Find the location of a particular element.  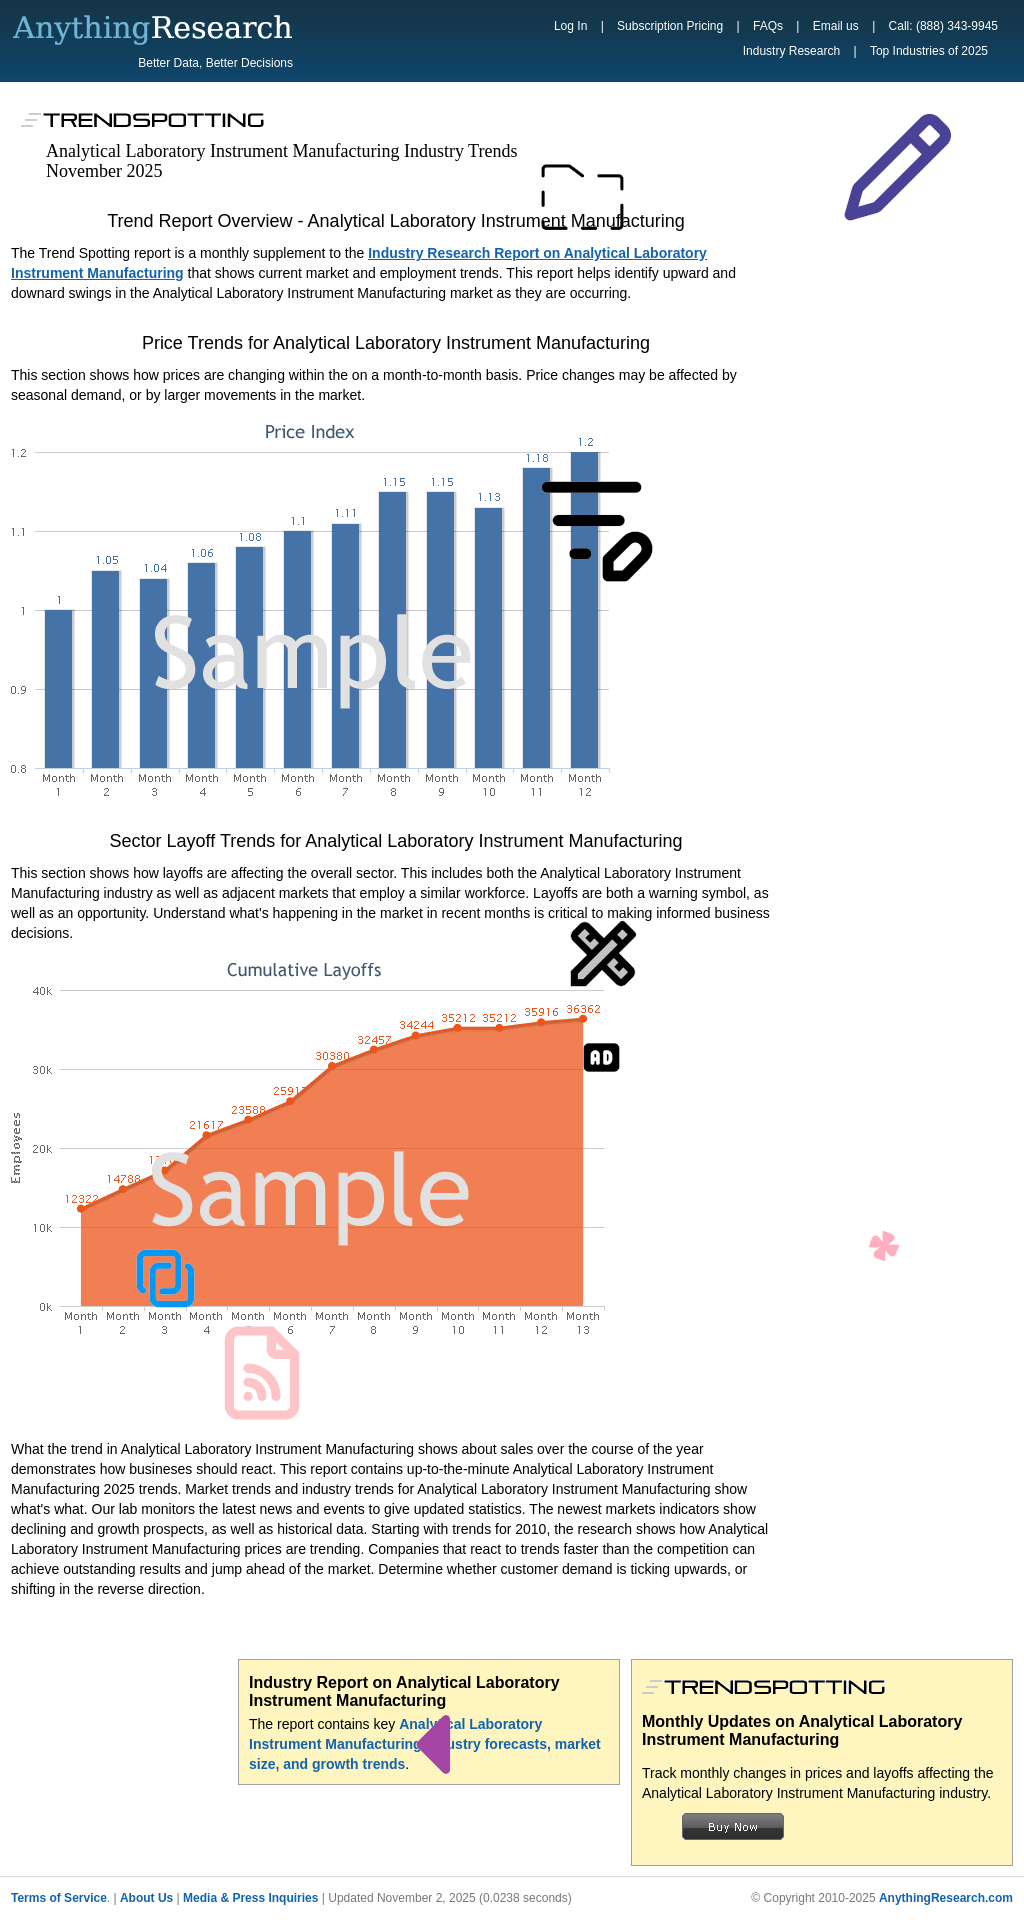

edit filter settings is located at coordinates (591, 520).